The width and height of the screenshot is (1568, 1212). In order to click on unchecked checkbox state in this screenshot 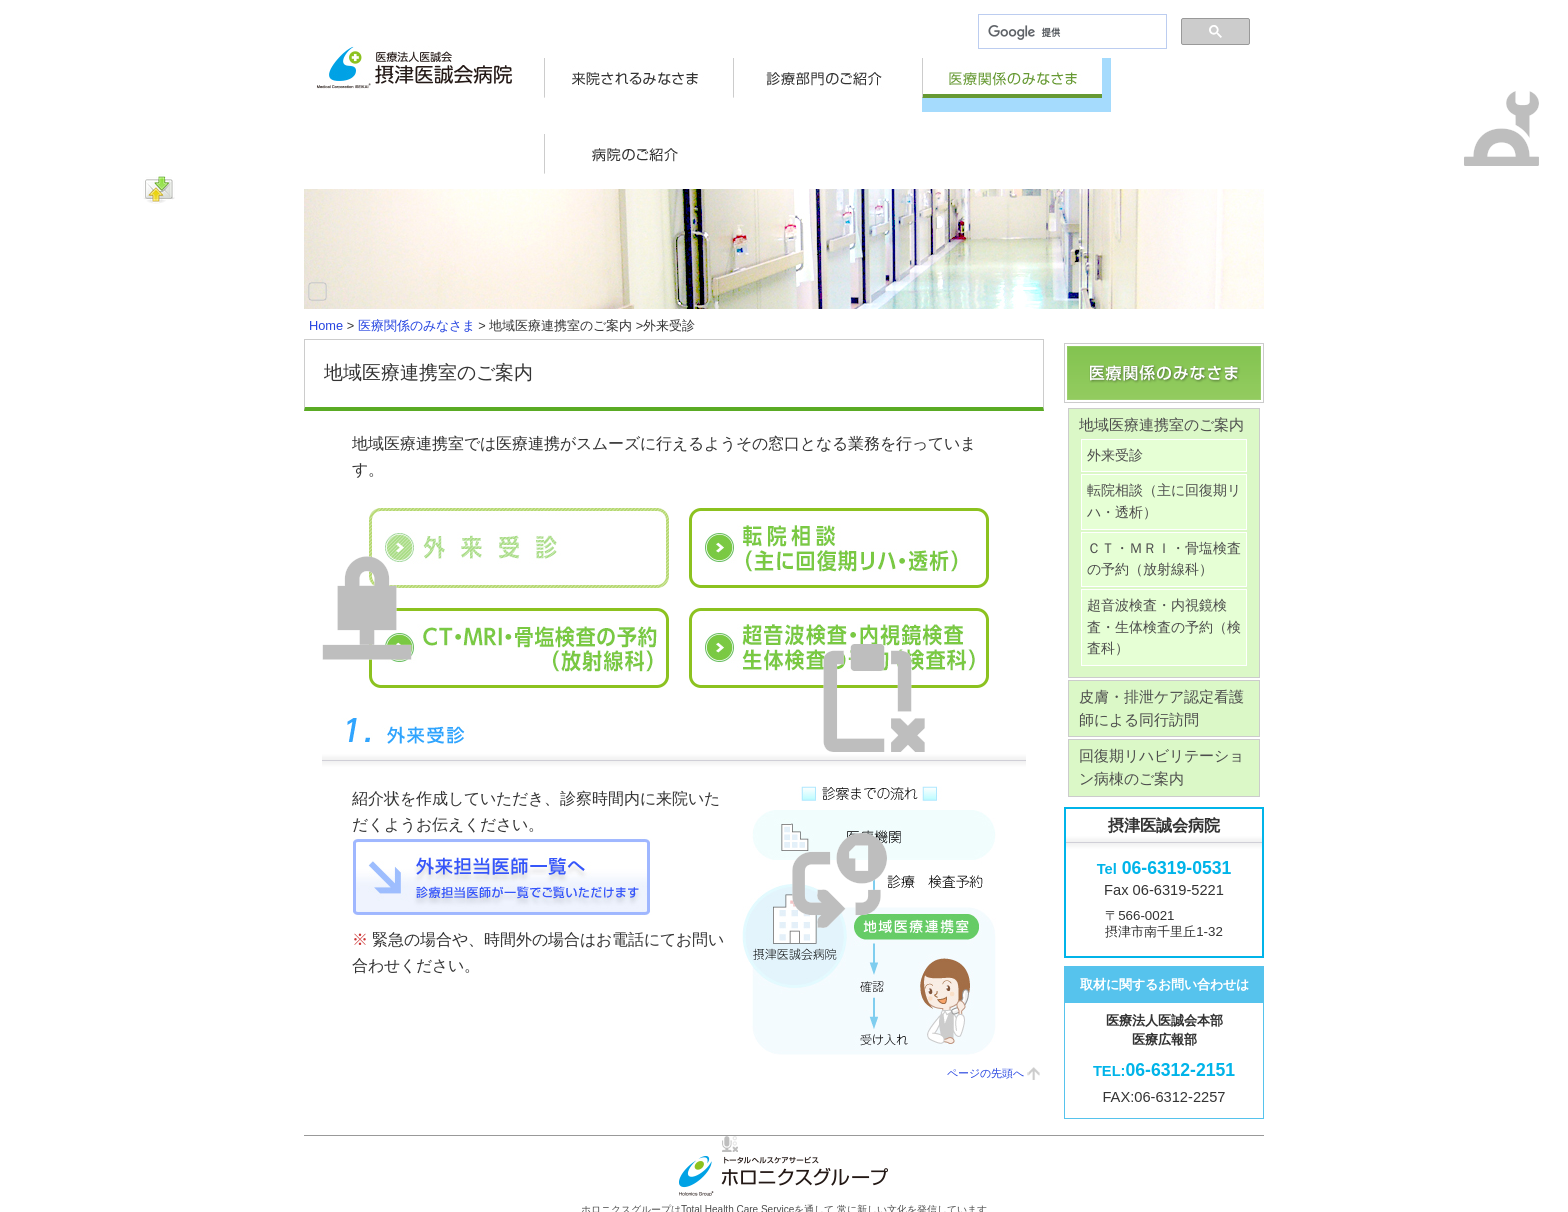, I will do `click(317, 291)`.